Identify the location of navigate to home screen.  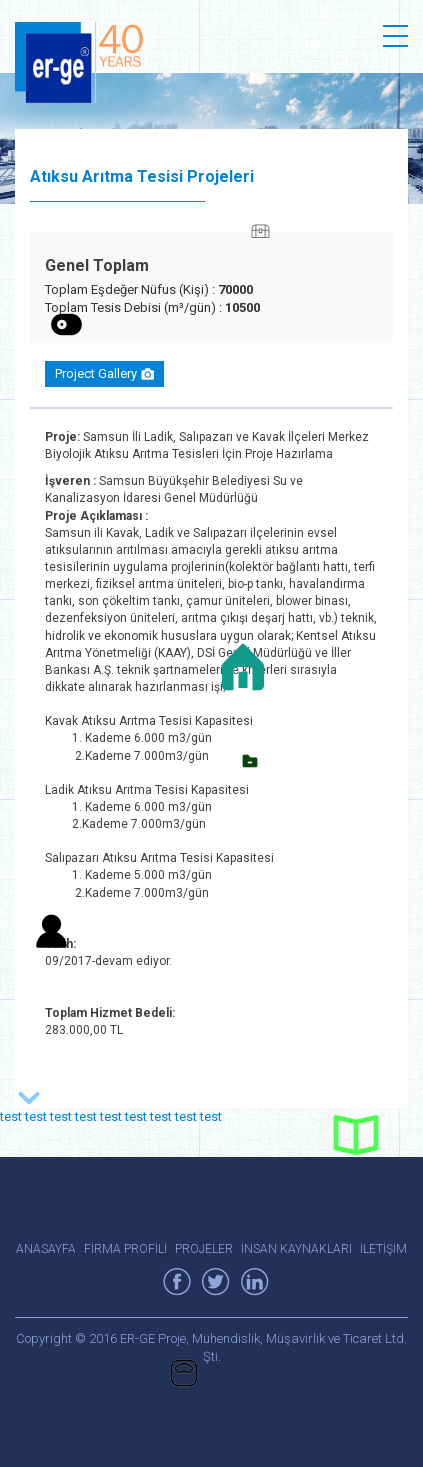
(243, 667).